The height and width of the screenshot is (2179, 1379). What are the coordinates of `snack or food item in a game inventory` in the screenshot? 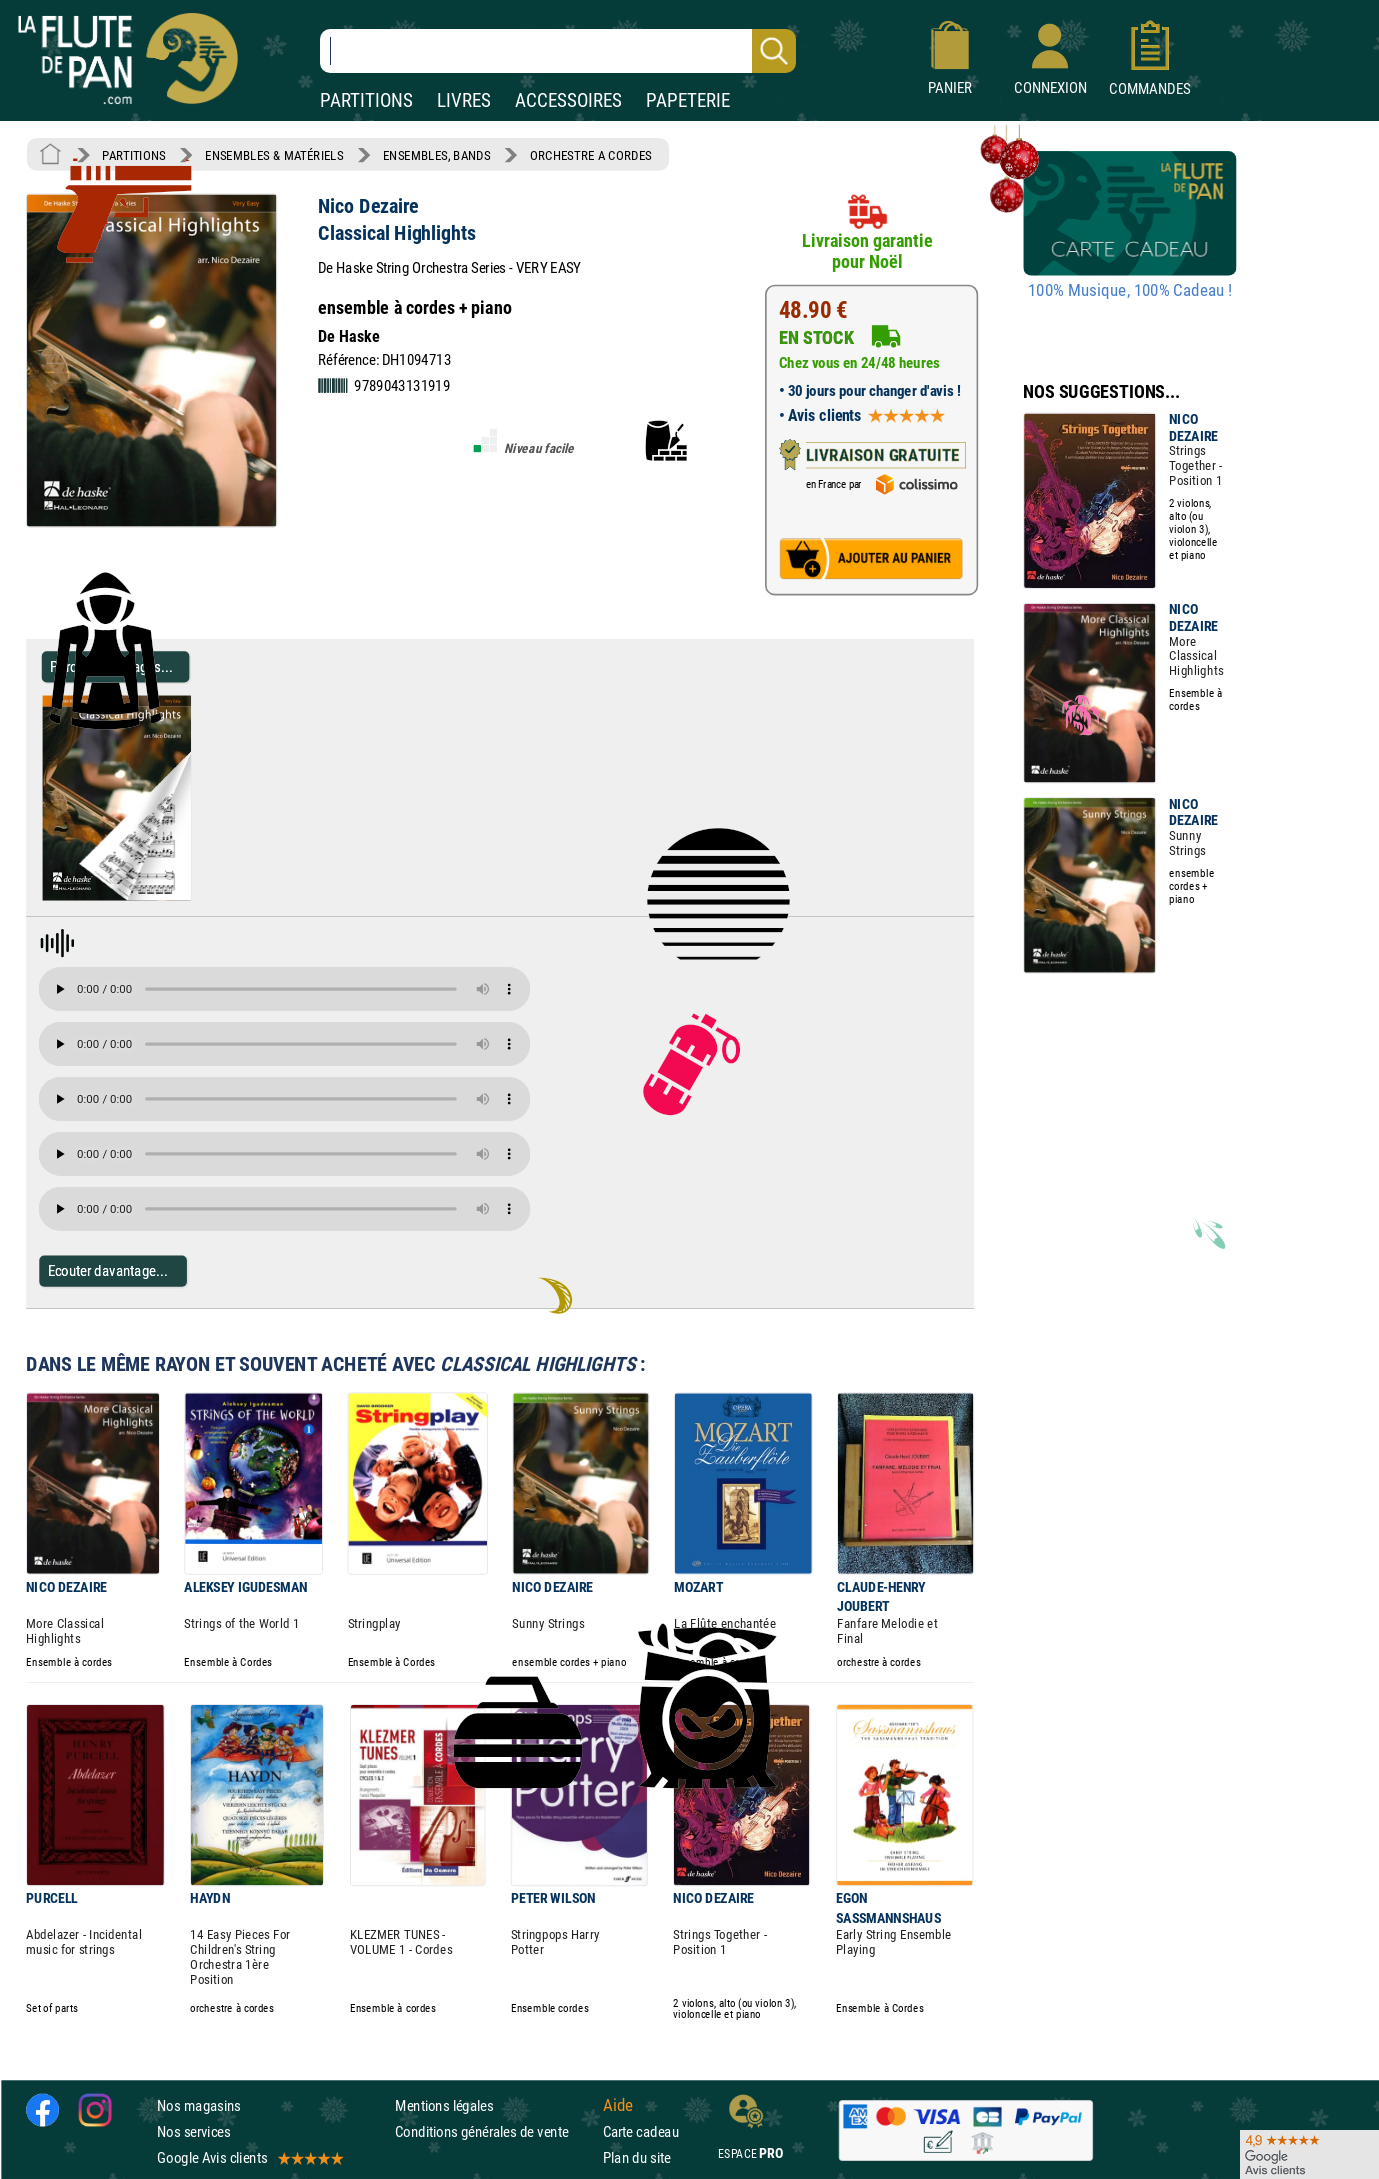 It's located at (708, 1706).